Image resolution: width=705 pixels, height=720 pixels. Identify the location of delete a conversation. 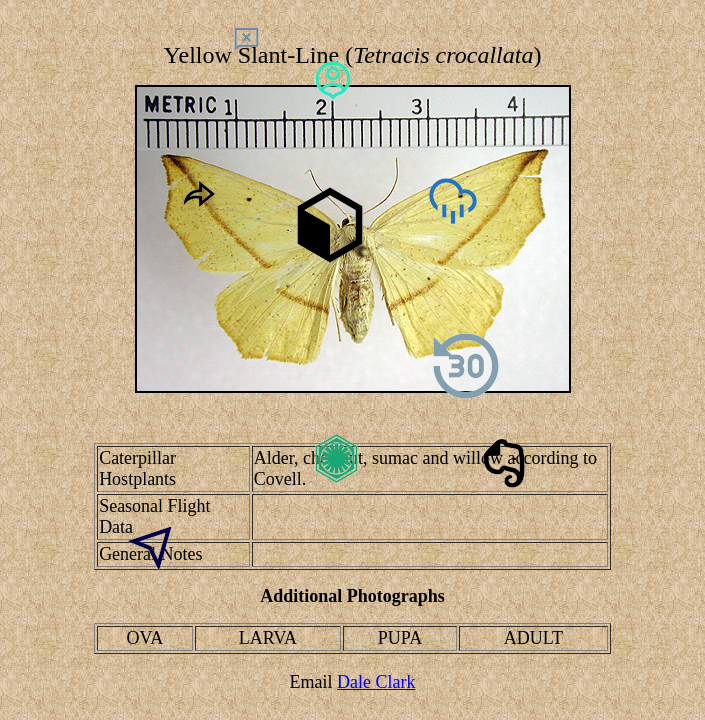
(246, 38).